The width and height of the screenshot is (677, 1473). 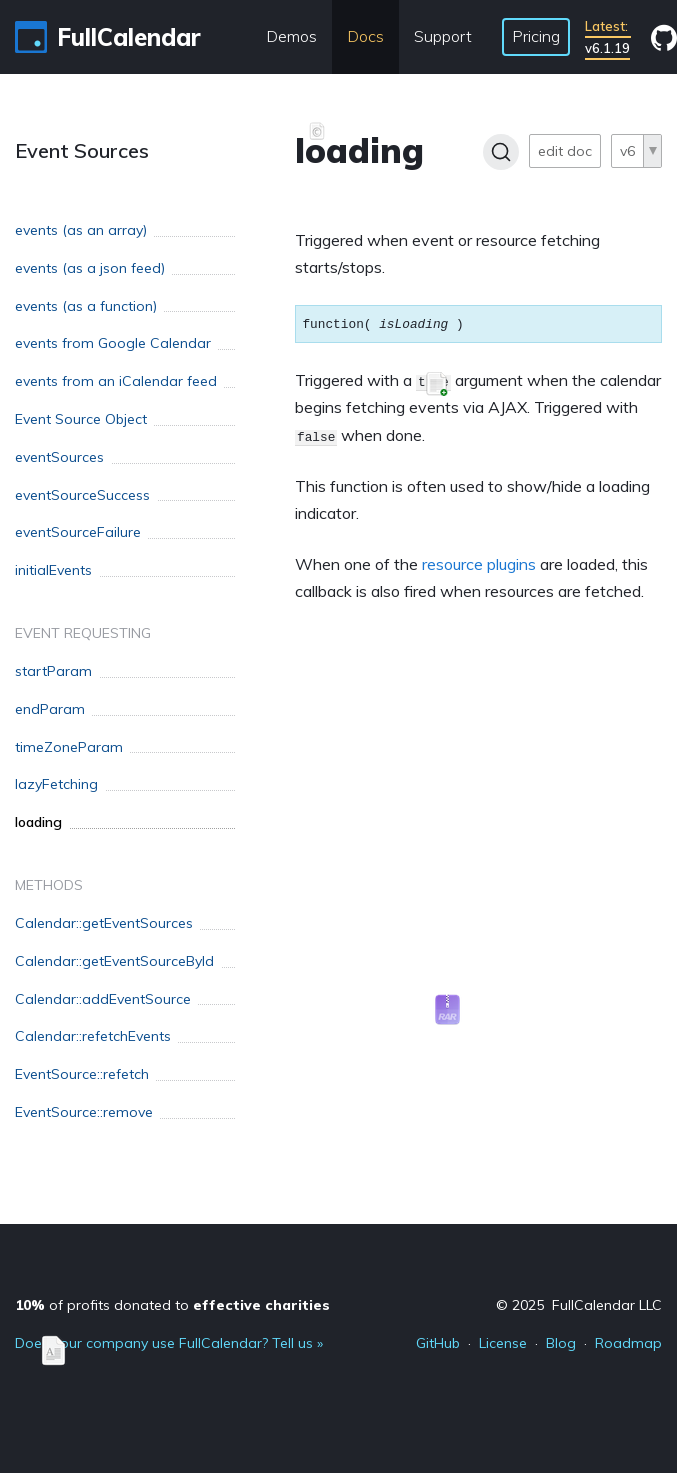 I want to click on open a rich text document, so click(x=53, y=1350).